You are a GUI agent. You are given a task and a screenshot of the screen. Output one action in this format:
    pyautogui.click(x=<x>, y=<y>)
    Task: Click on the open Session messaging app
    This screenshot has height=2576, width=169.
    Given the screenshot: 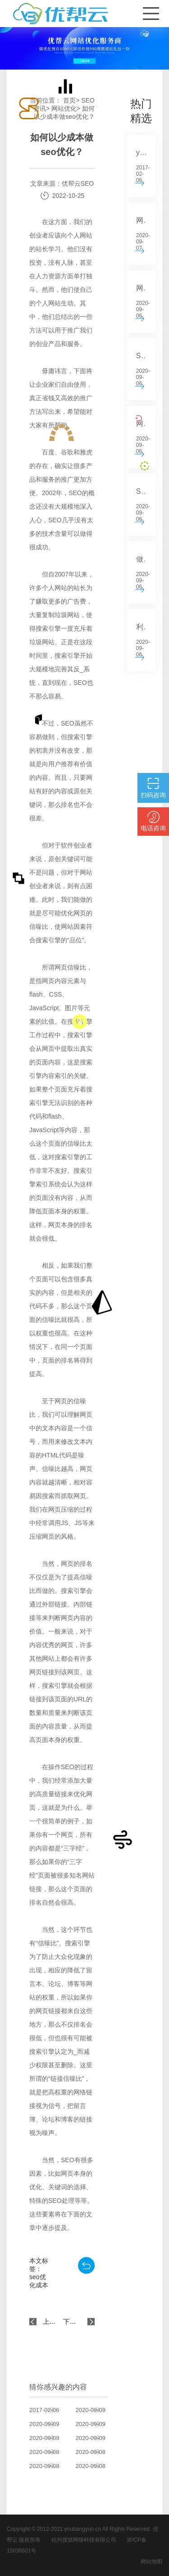 What is the action you would take?
    pyautogui.click(x=29, y=108)
    